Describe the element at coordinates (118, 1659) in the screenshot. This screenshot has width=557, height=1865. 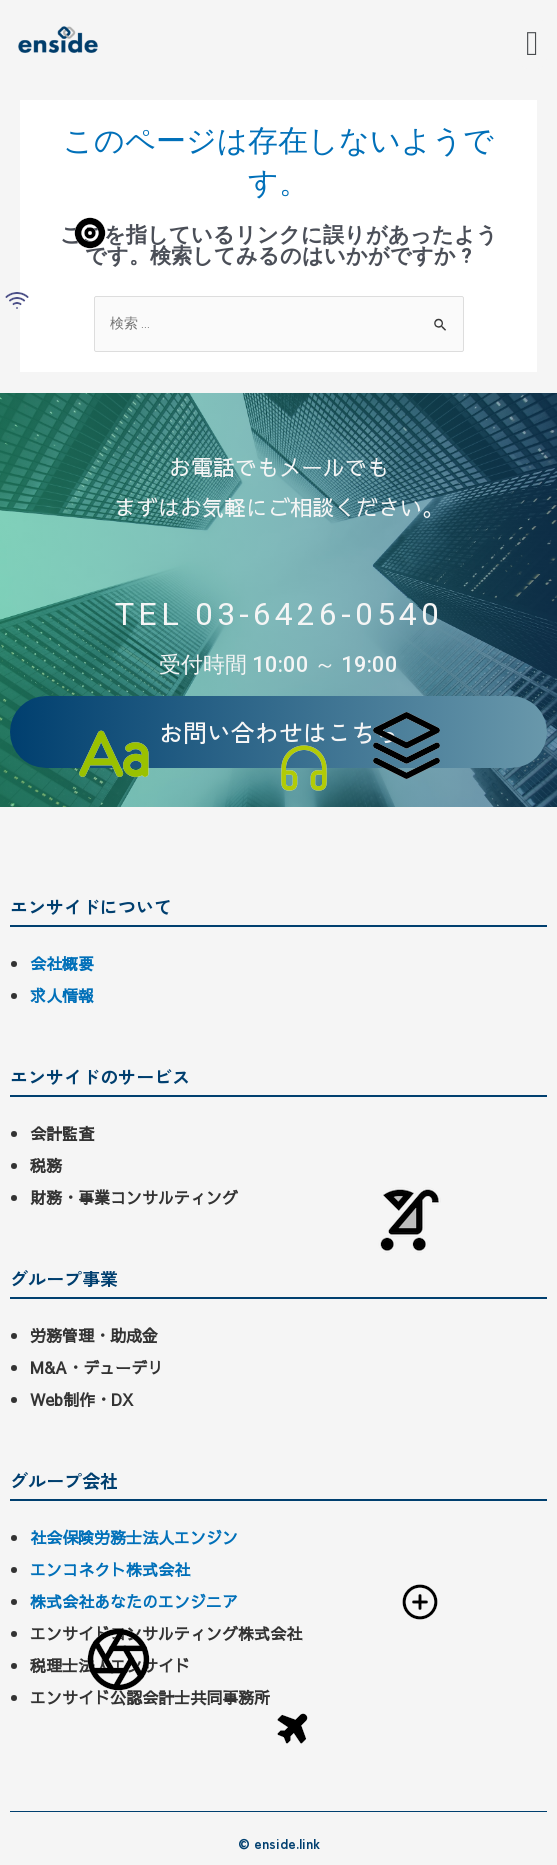
I see `adjust camera aperture settings` at that location.